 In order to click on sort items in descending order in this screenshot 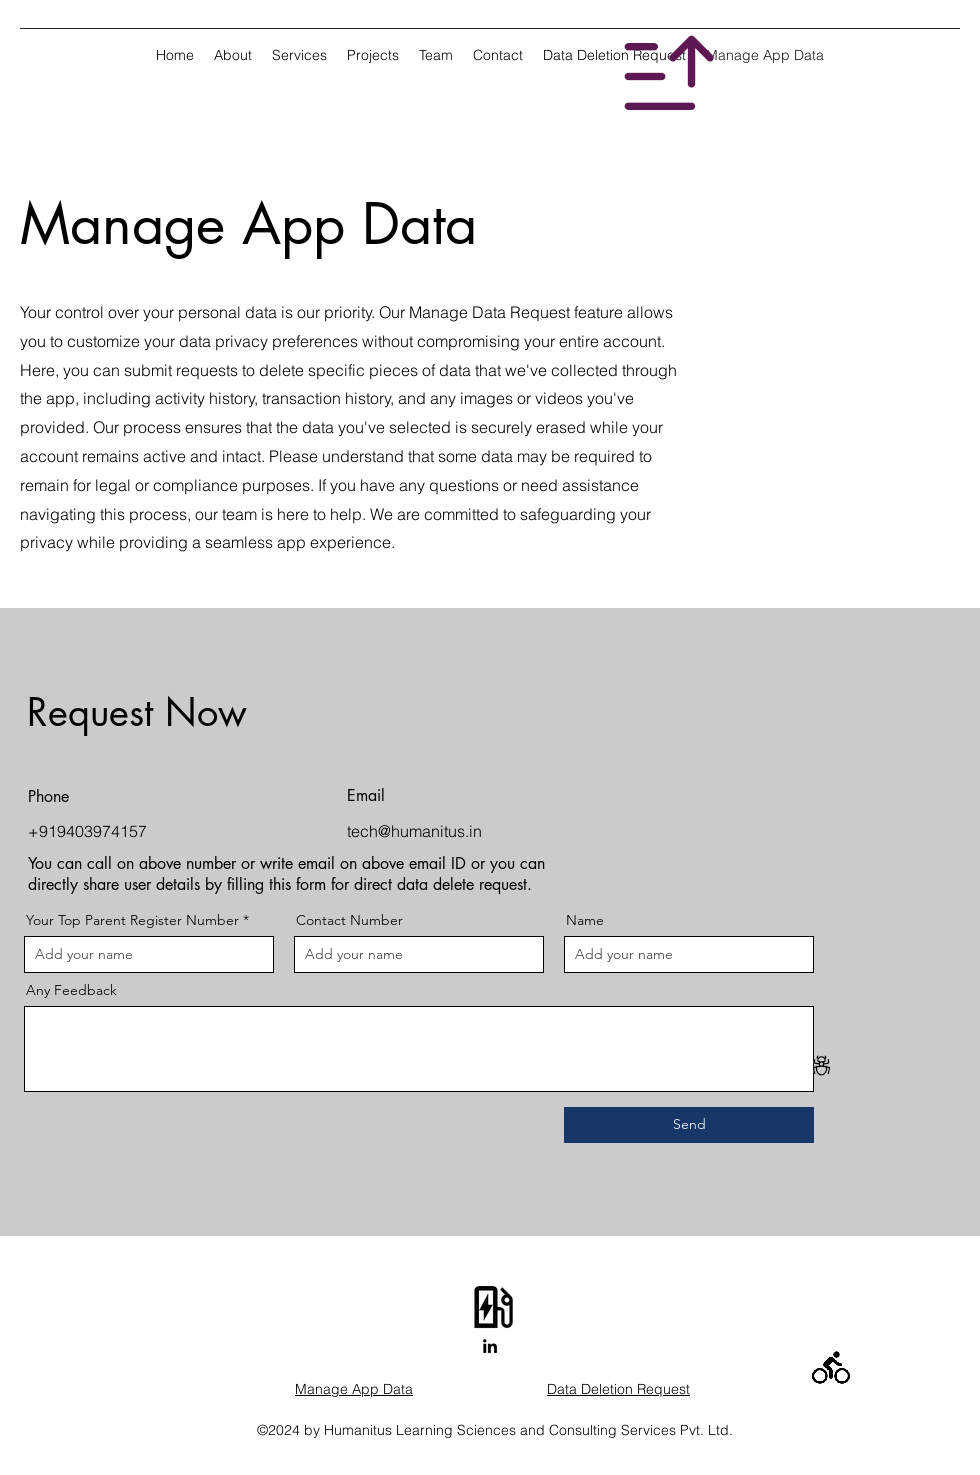, I will do `click(665, 76)`.